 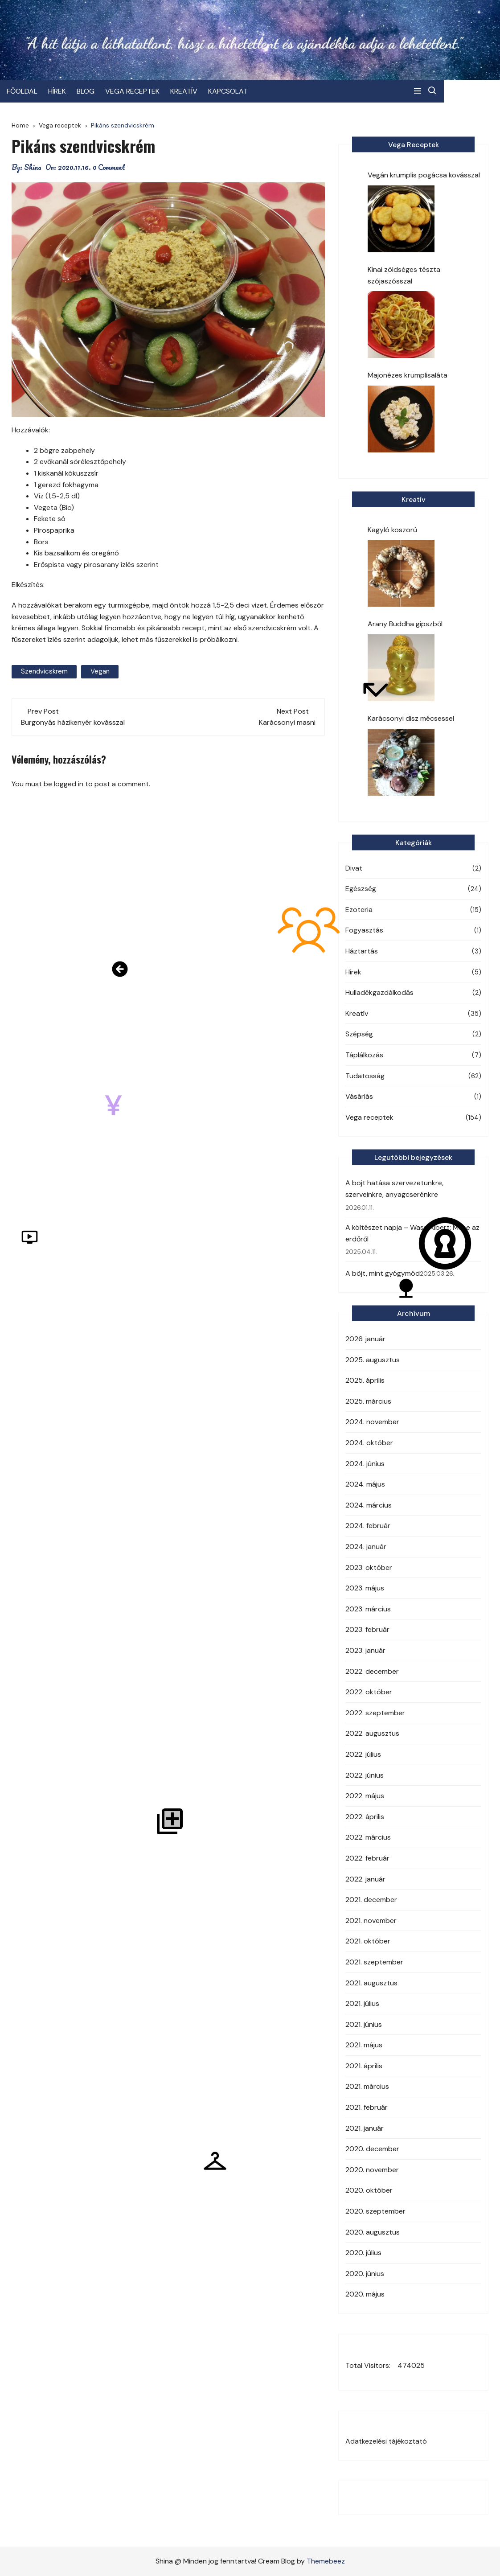 I want to click on access wardrobe or clothing options, so click(x=215, y=2161).